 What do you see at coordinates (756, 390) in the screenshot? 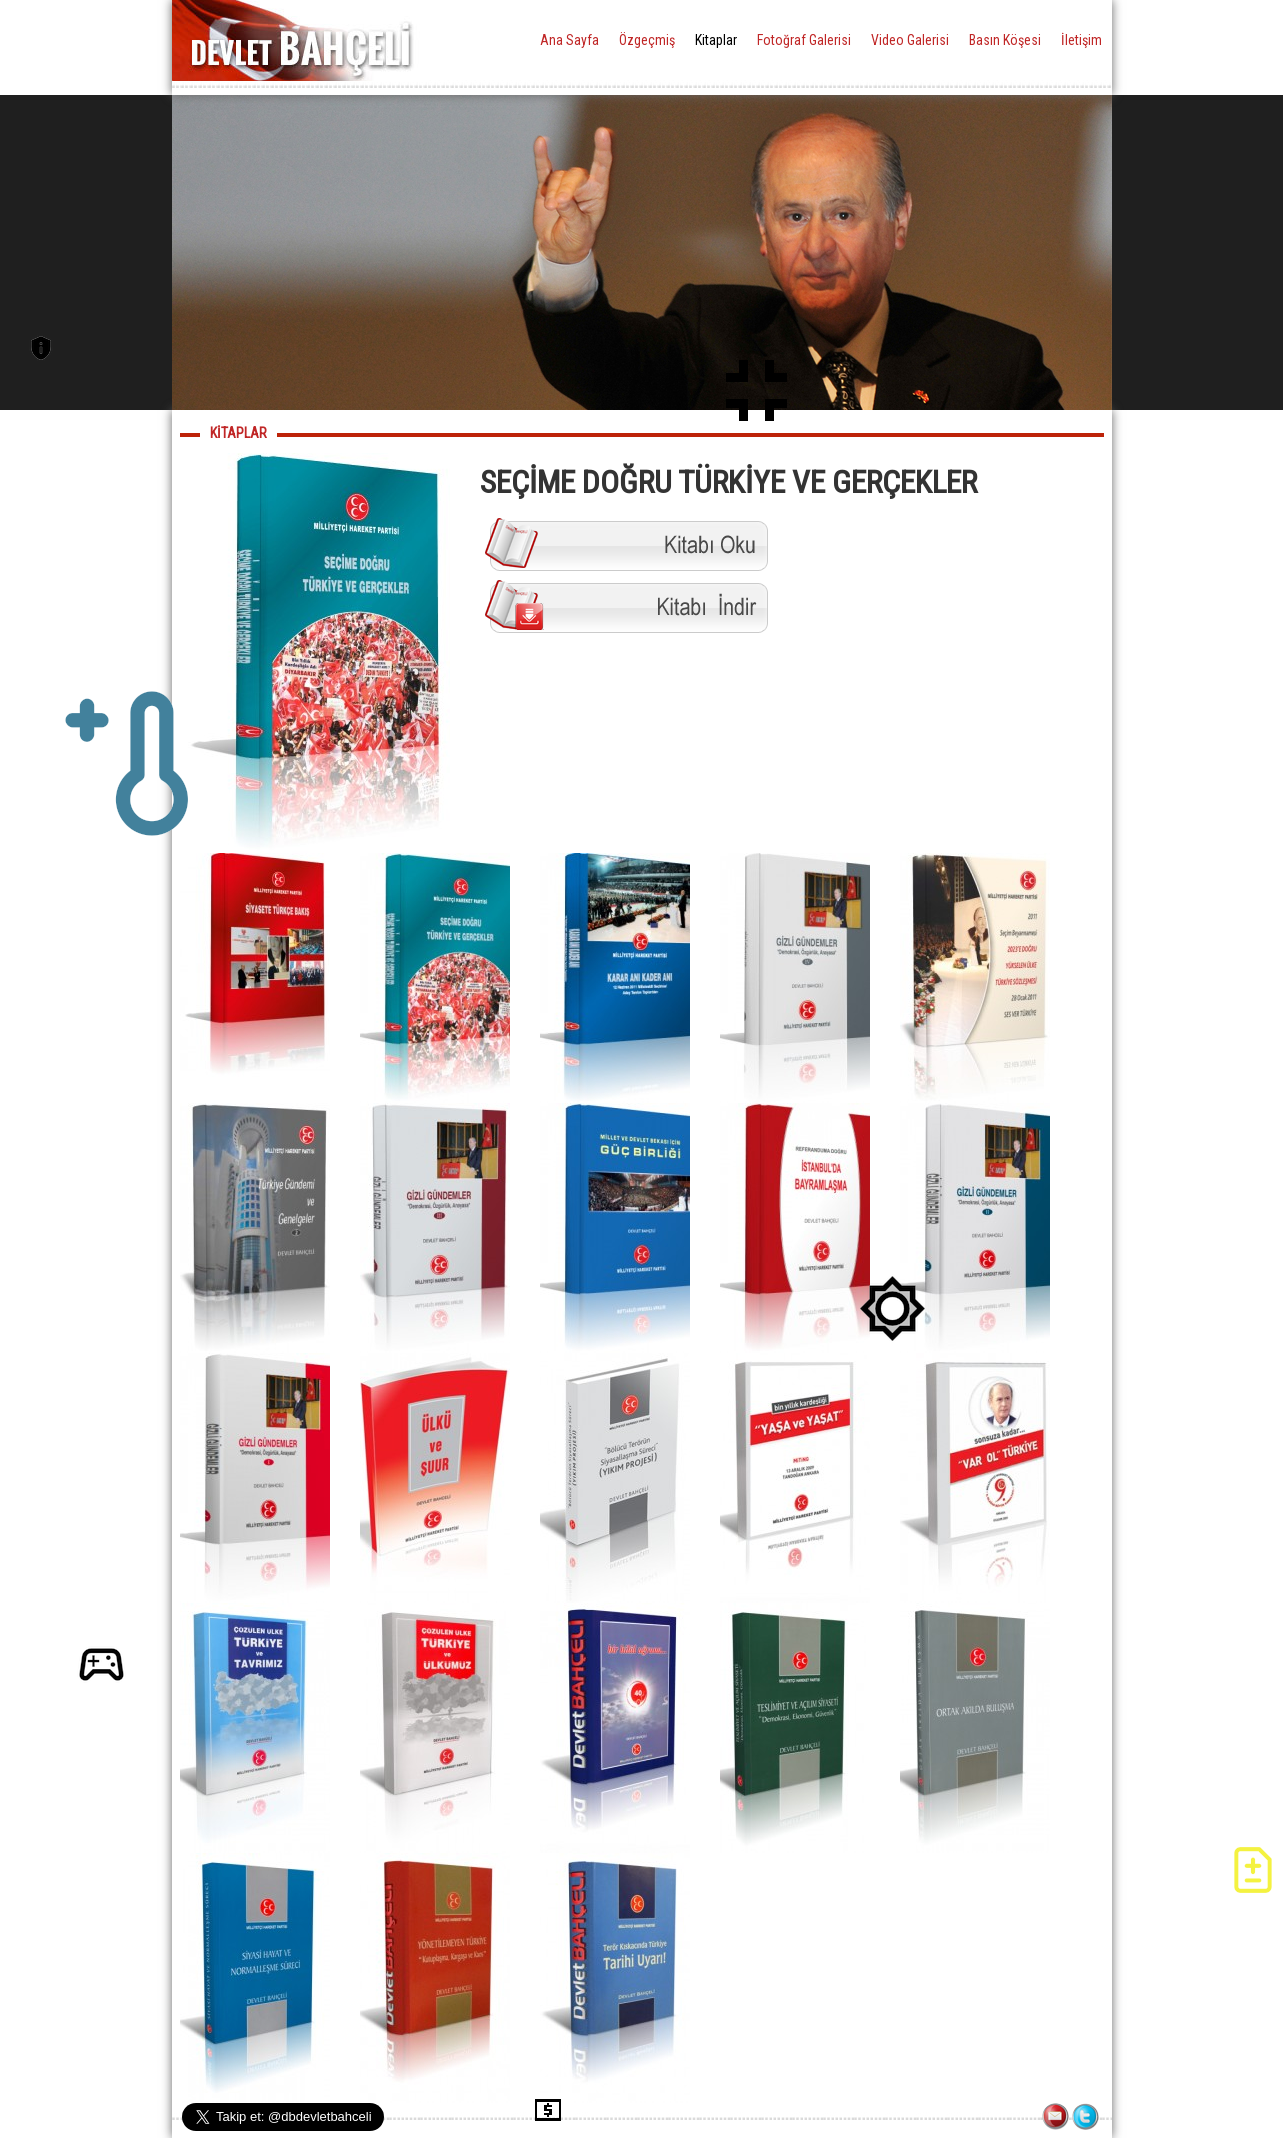
I see `exit fullscreen mode` at bounding box center [756, 390].